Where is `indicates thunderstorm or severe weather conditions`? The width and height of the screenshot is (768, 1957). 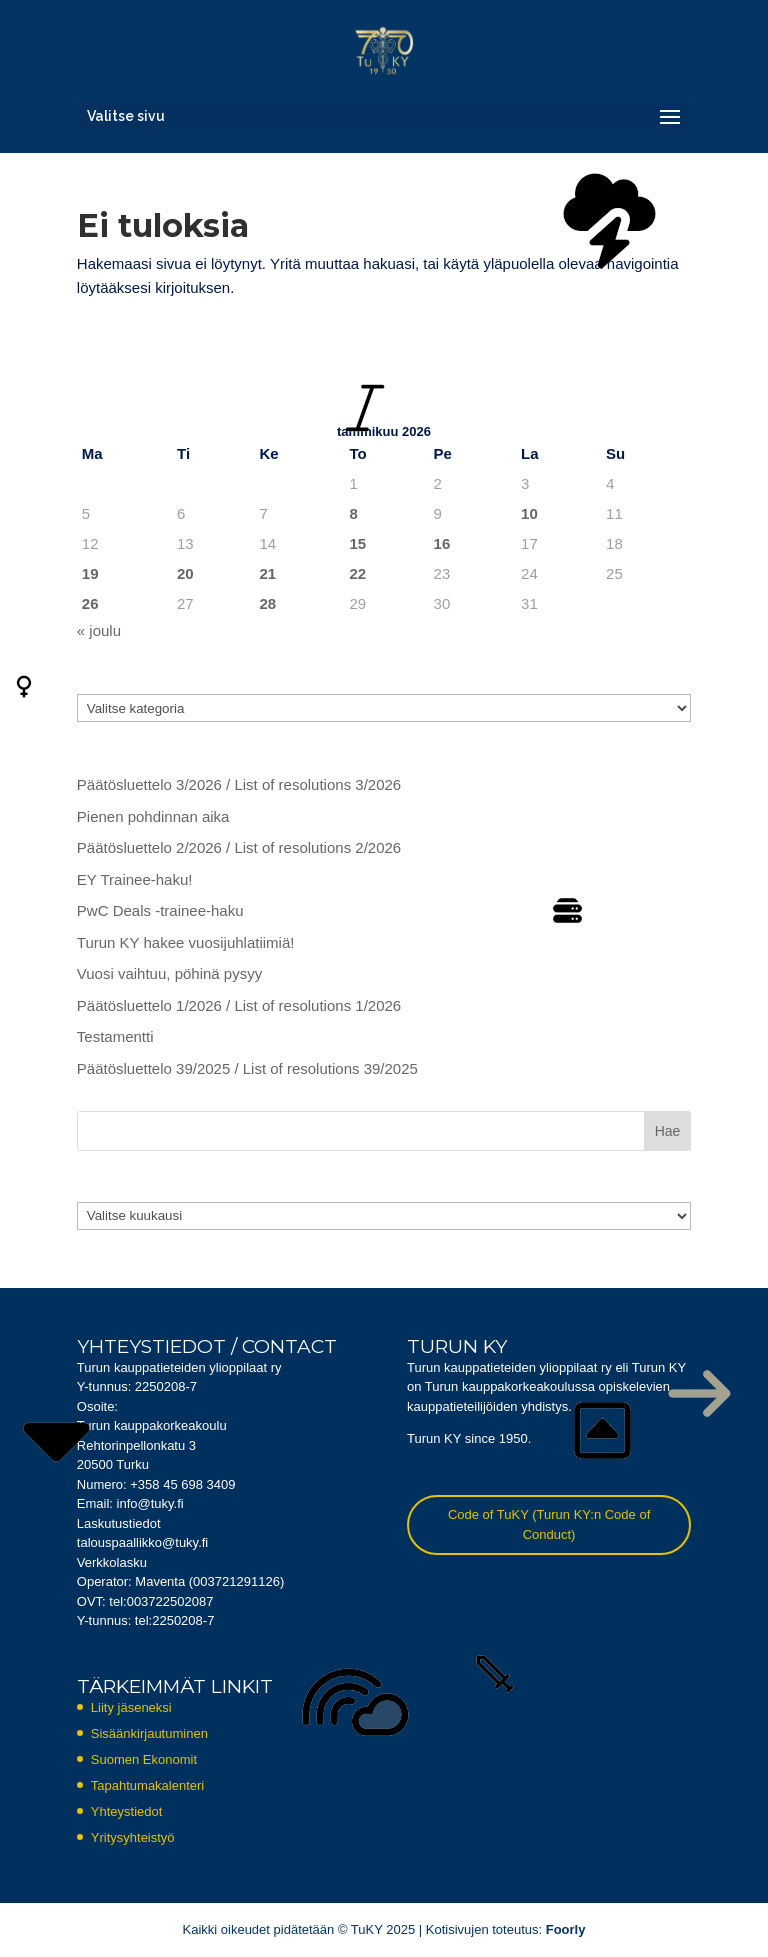
indicates thunderstorm or severe weather conditions is located at coordinates (609, 219).